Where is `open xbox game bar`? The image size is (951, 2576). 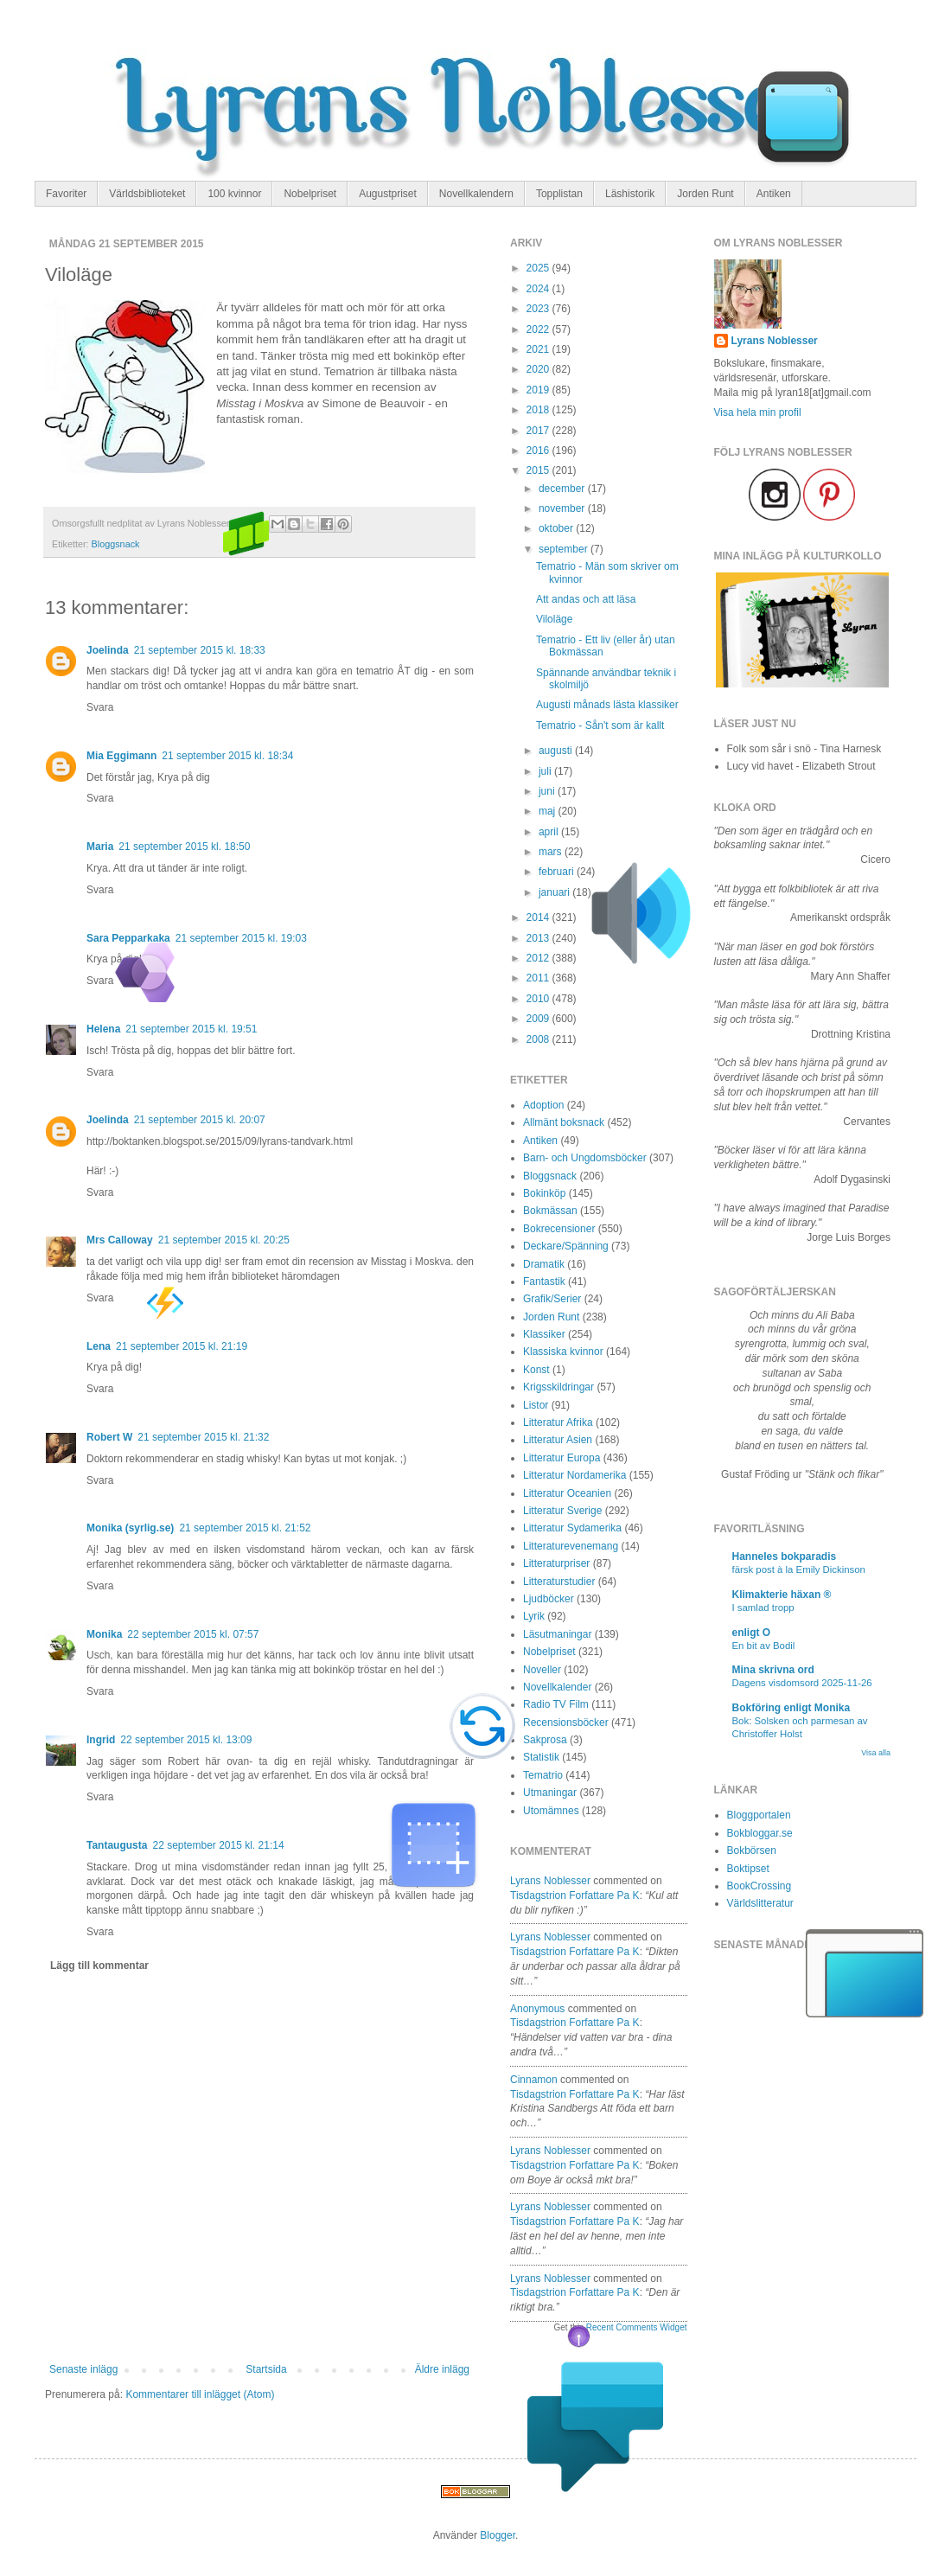
open xbox game bar is located at coordinates (246, 534).